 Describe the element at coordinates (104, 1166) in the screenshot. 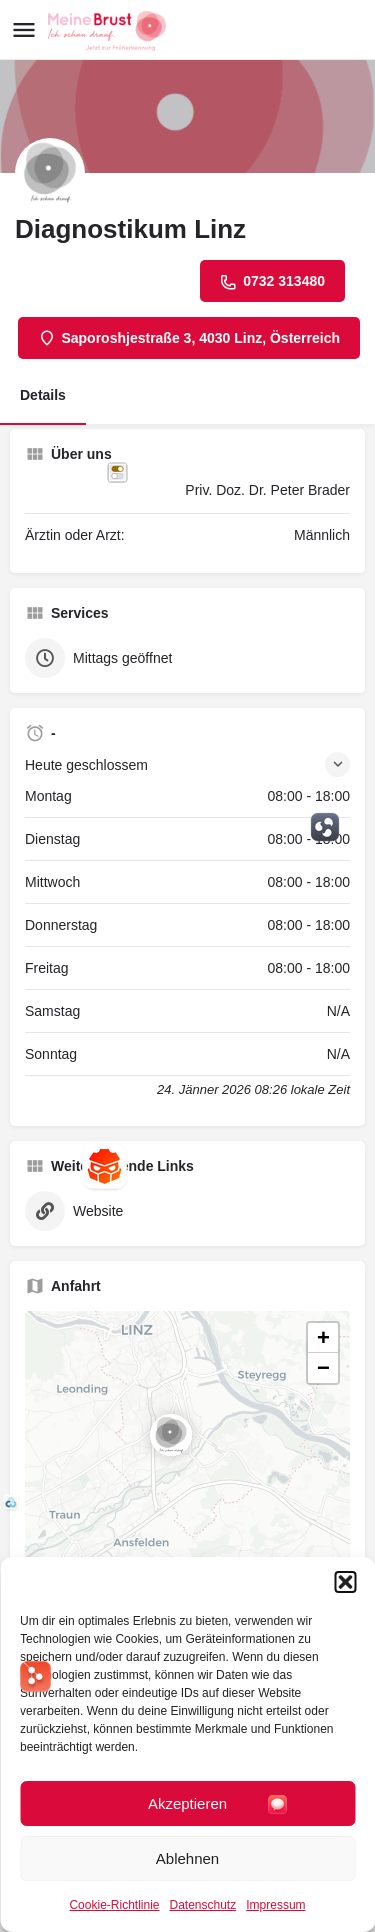

I see `open the Redot game engine application` at that location.